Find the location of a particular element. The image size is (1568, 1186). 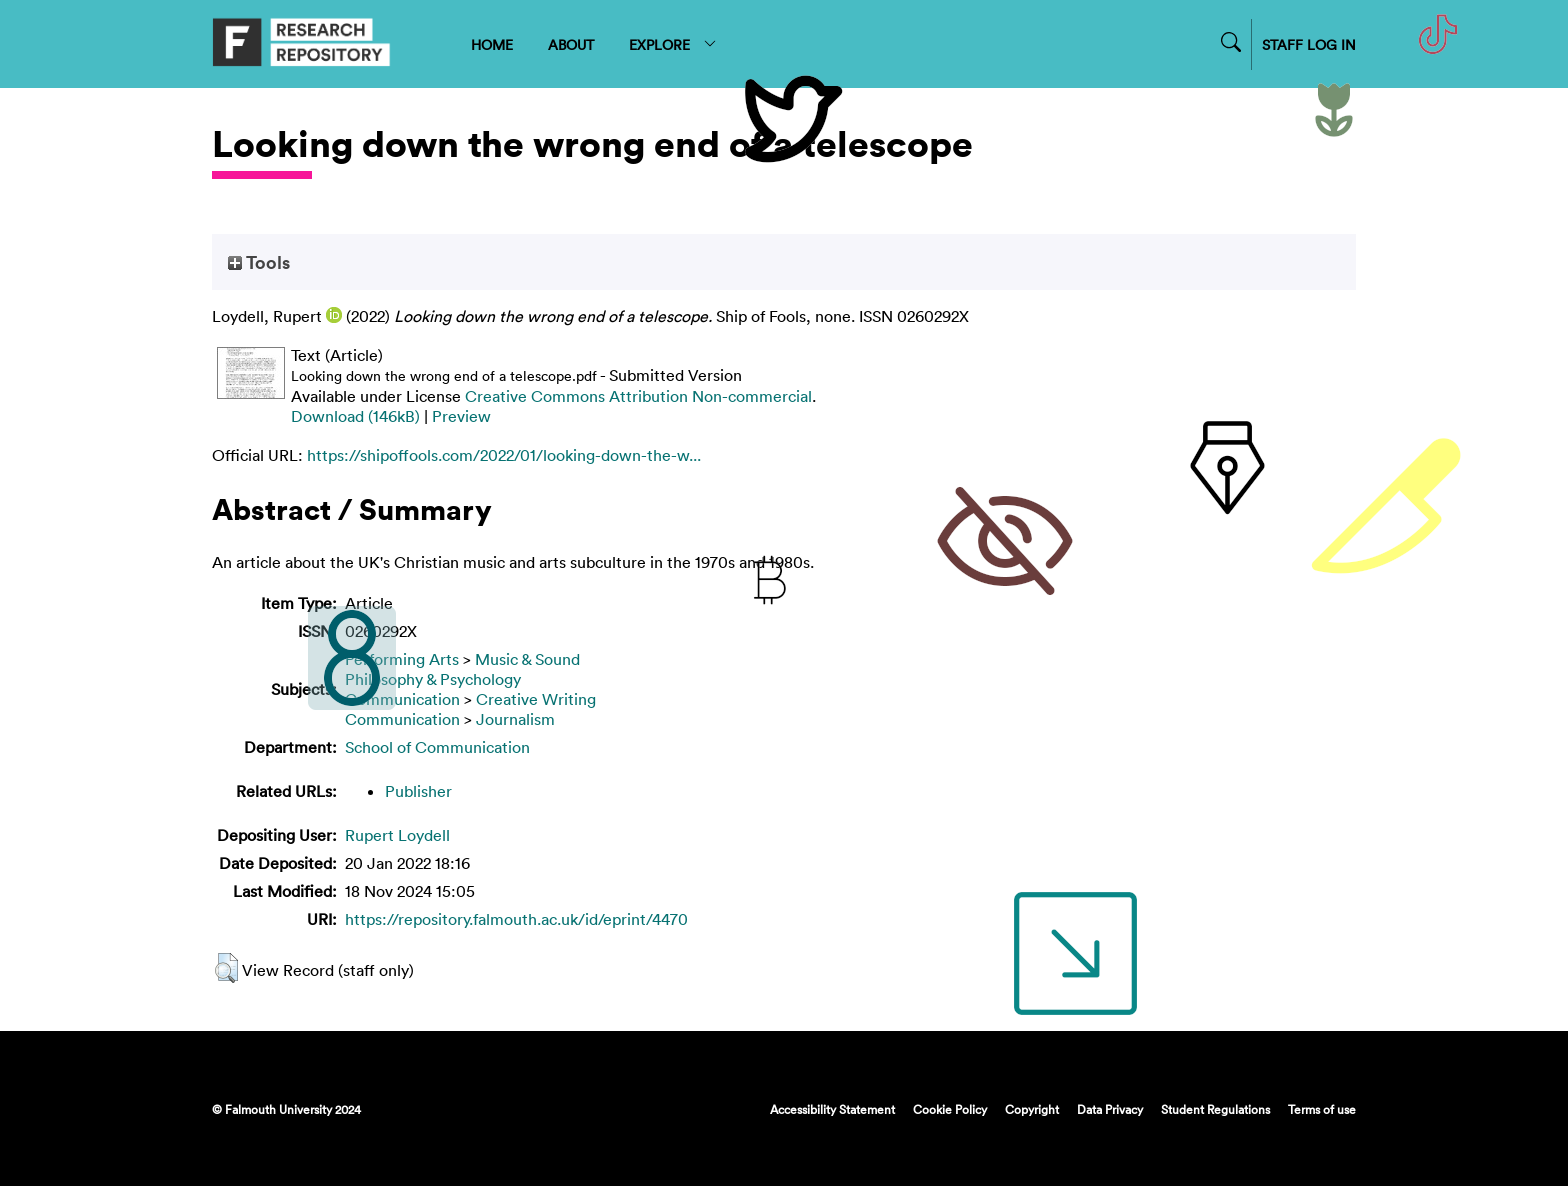

indicates the number eight in a sequence or list is located at coordinates (352, 658).